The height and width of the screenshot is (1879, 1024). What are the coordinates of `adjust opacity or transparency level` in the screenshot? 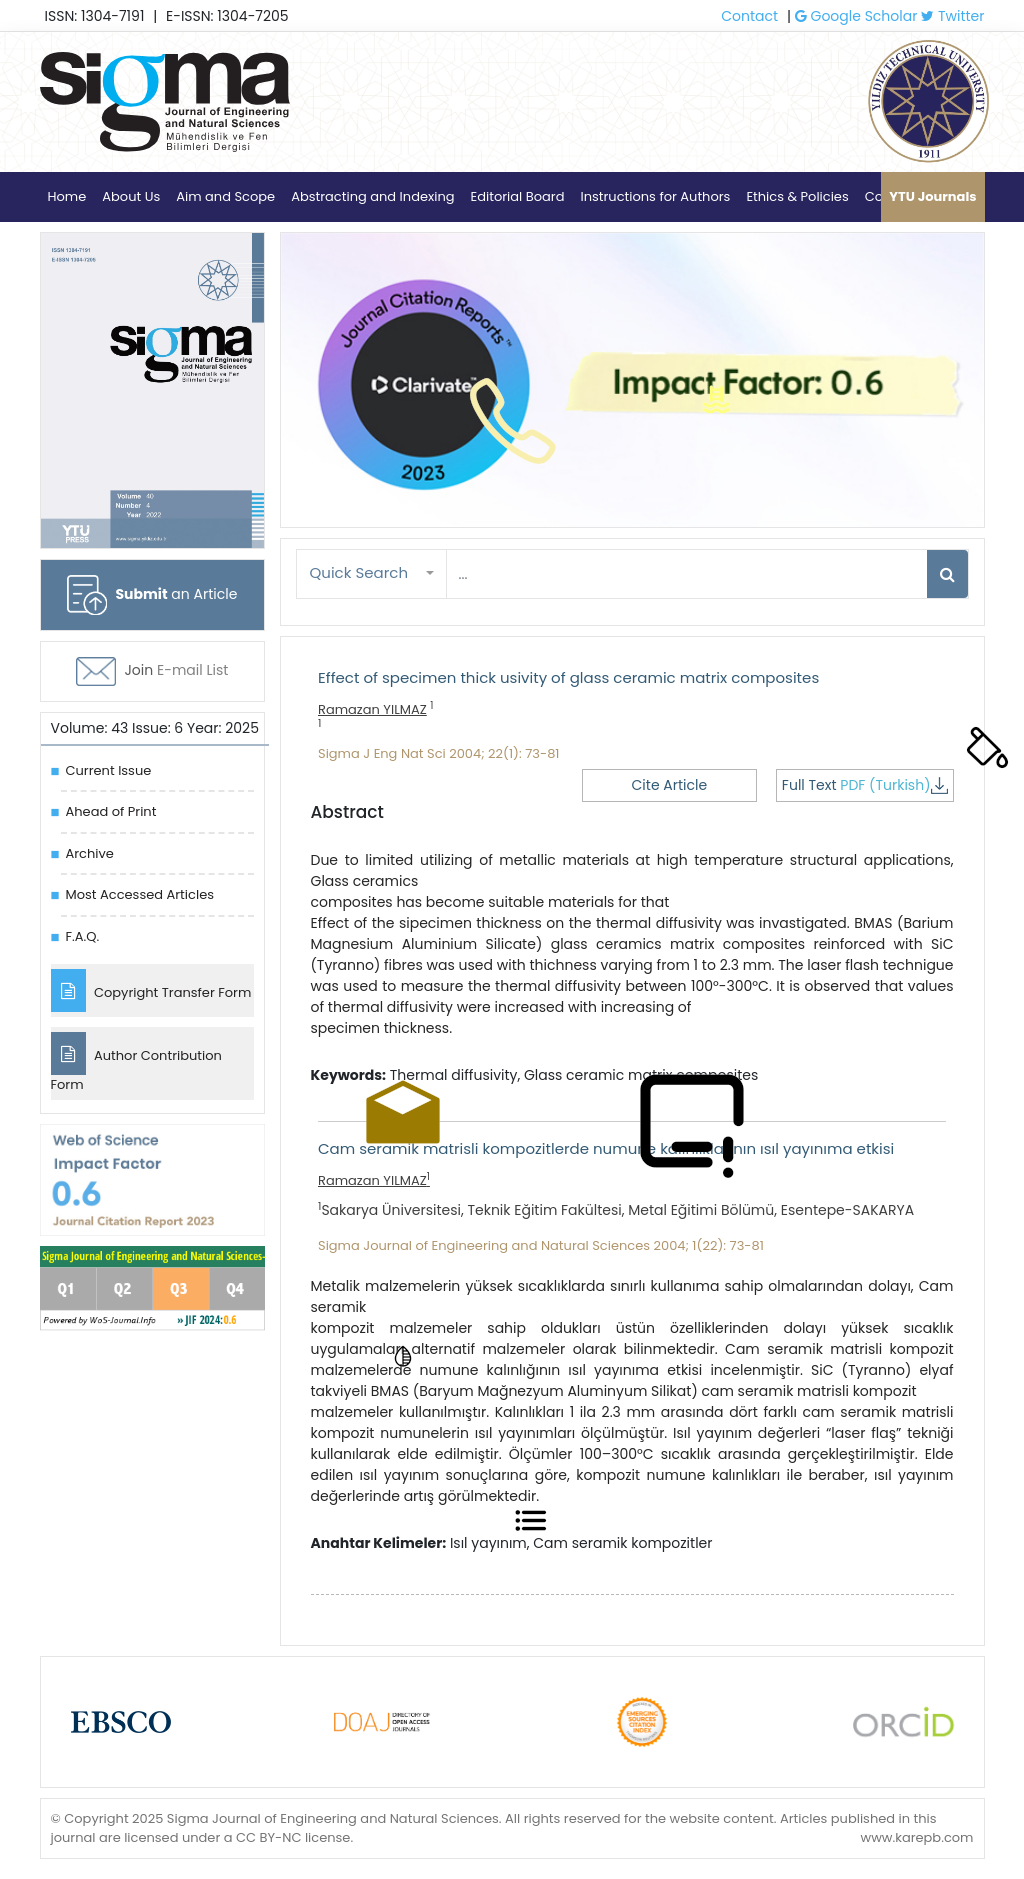 It's located at (403, 1357).